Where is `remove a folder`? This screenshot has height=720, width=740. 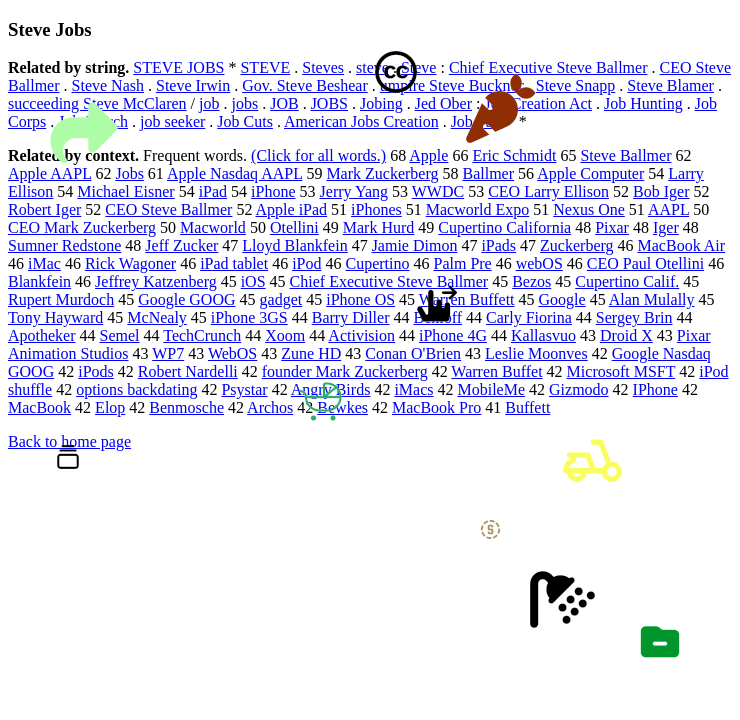 remove a folder is located at coordinates (660, 643).